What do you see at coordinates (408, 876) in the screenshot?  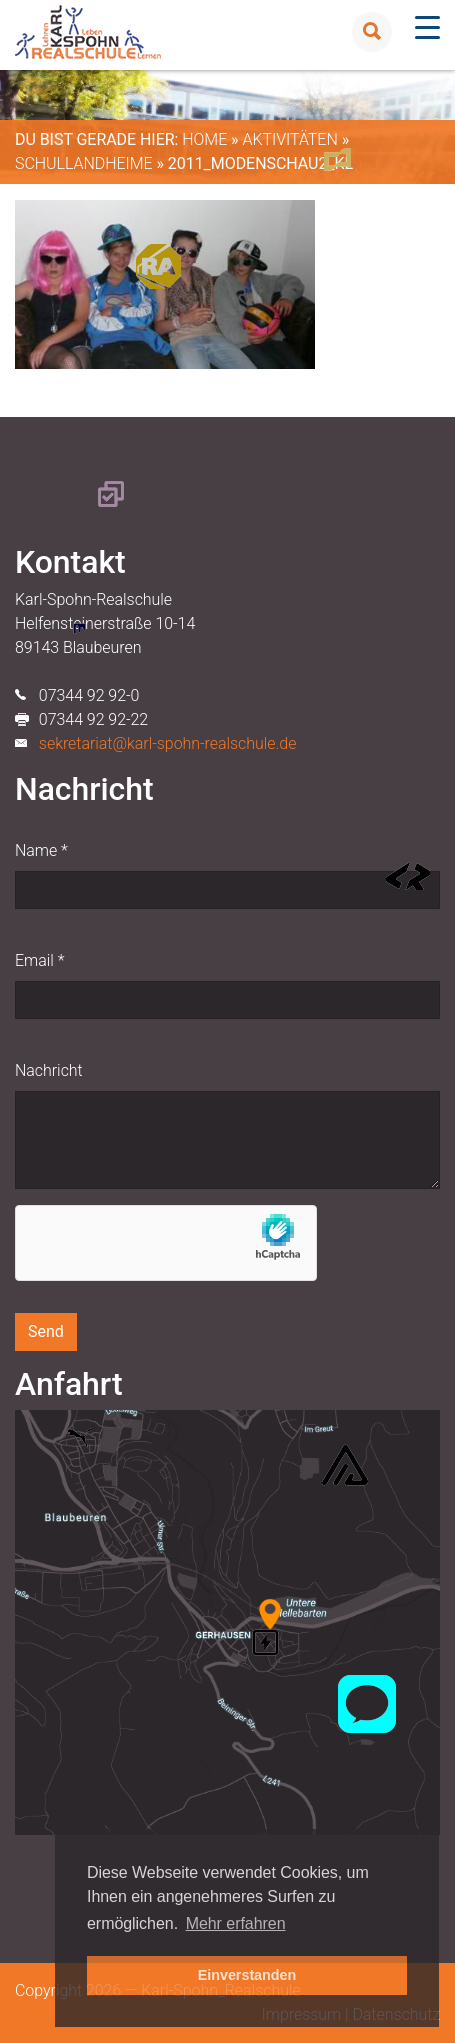 I see `visit codersrank profile or website` at bounding box center [408, 876].